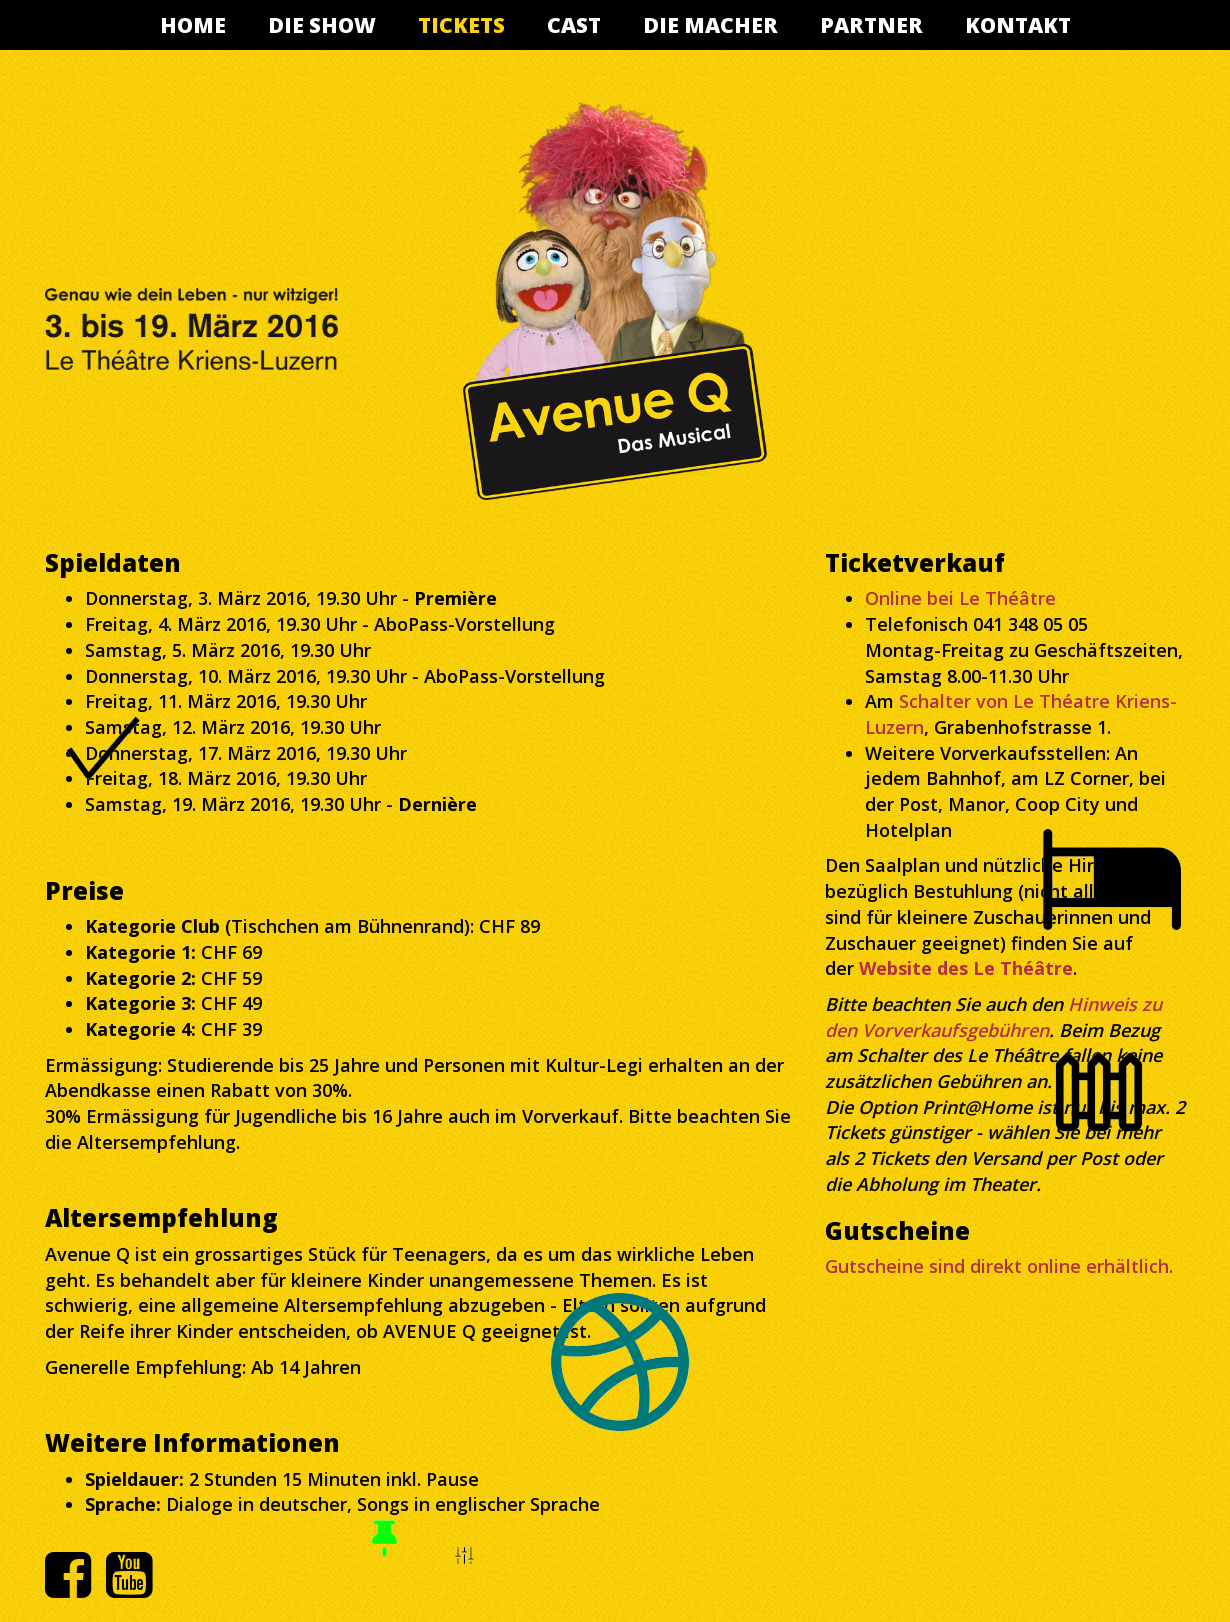 Image resolution: width=1230 pixels, height=1622 pixels. What do you see at coordinates (102, 747) in the screenshot?
I see `confirm or submit an action` at bounding box center [102, 747].